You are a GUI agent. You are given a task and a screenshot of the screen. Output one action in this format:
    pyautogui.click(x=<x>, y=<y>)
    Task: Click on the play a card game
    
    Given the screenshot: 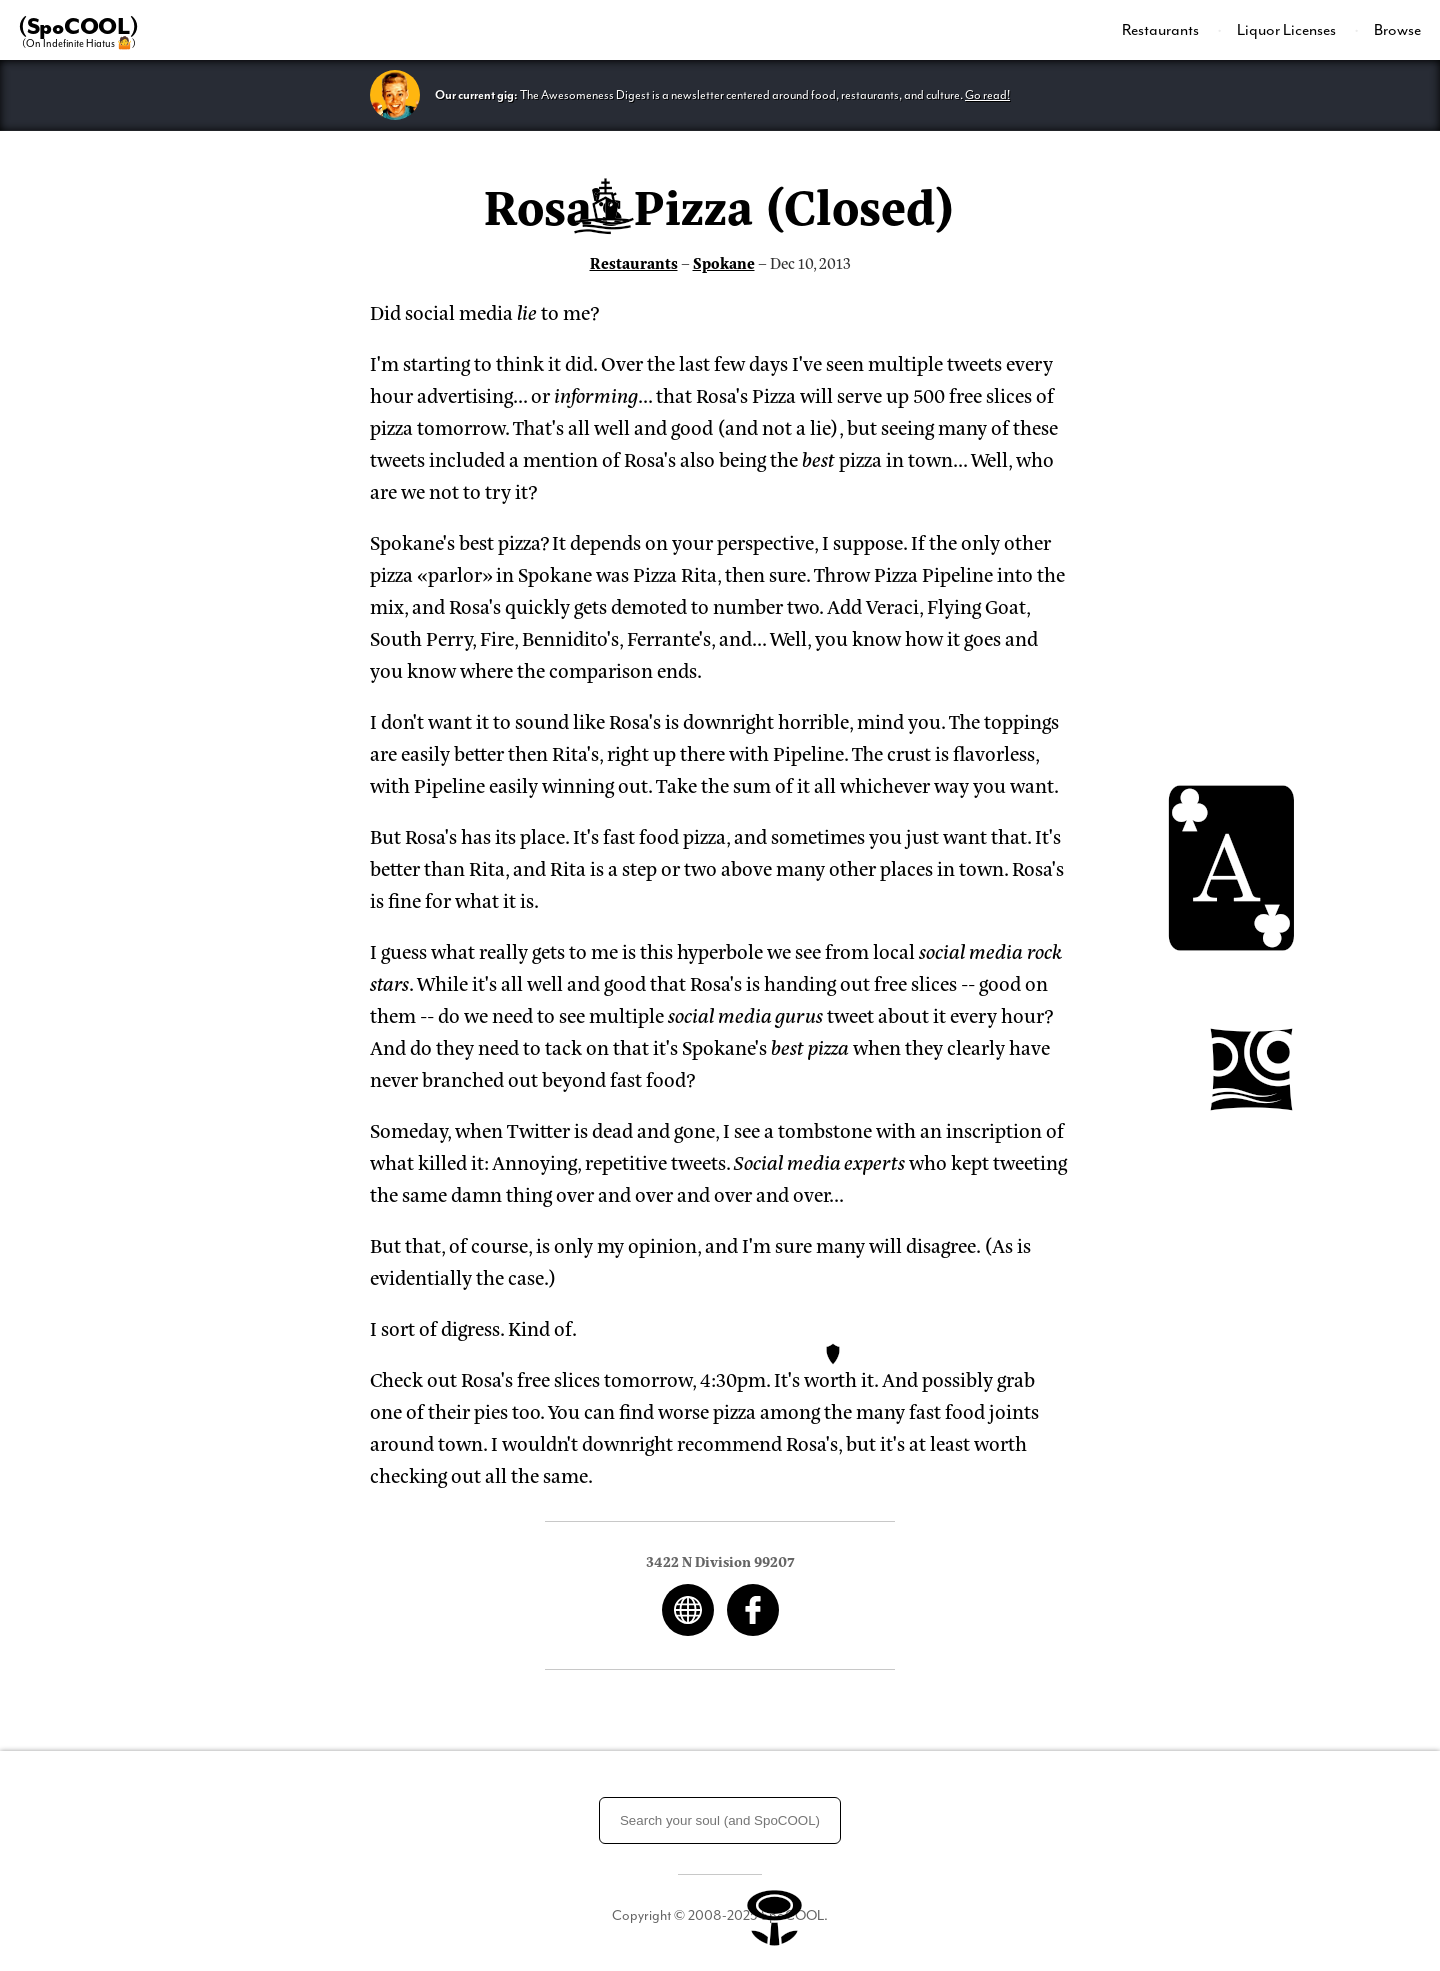 What is the action you would take?
    pyautogui.click(x=1231, y=868)
    